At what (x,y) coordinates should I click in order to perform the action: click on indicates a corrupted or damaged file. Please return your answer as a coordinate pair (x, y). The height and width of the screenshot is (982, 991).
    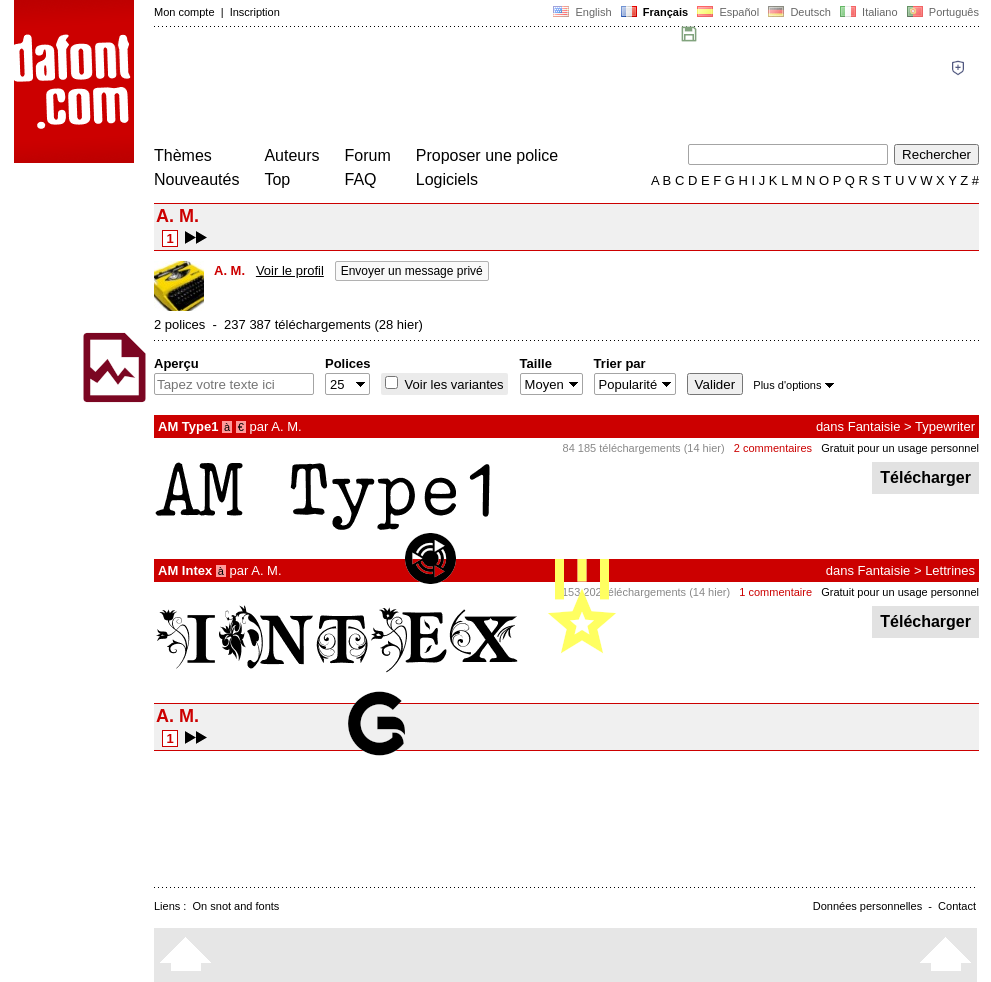
    Looking at the image, I should click on (114, 367).